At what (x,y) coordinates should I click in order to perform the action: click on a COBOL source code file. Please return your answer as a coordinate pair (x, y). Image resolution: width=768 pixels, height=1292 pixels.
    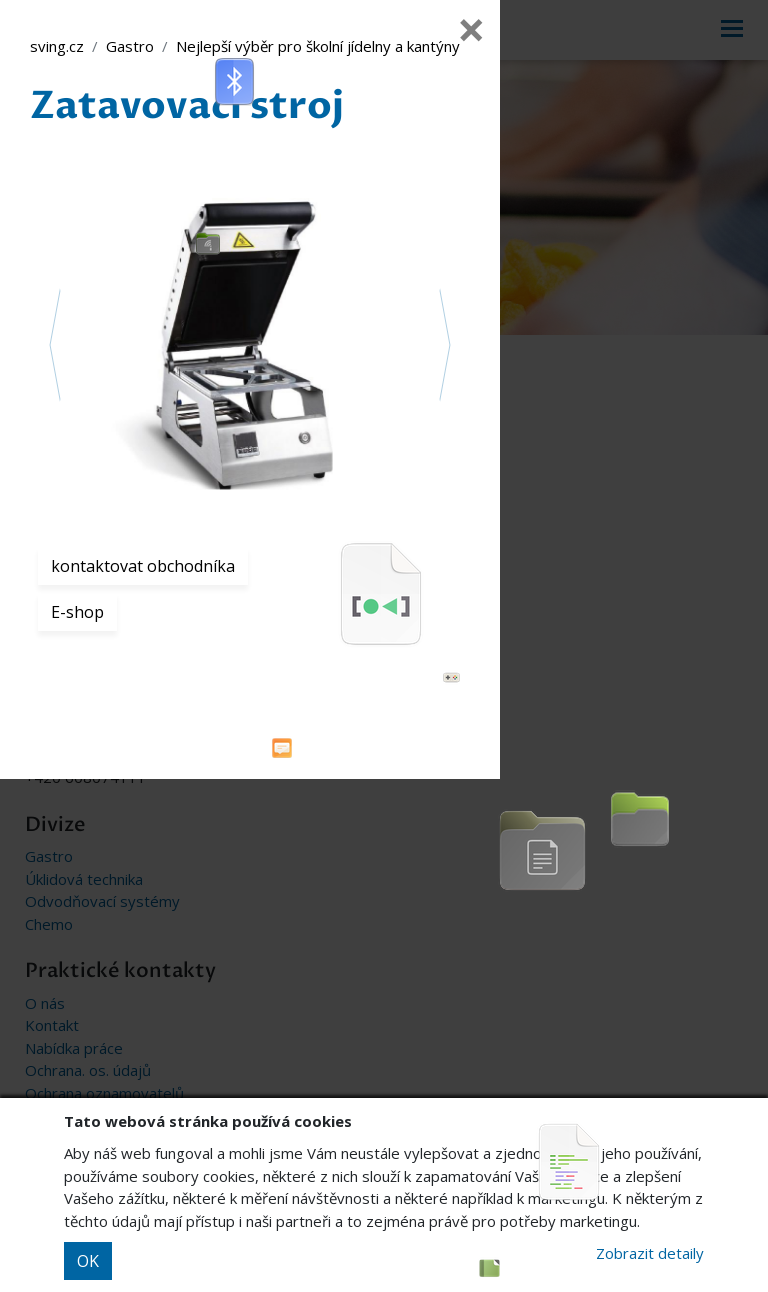
    Looking at the image, I should click on (569, 1162).